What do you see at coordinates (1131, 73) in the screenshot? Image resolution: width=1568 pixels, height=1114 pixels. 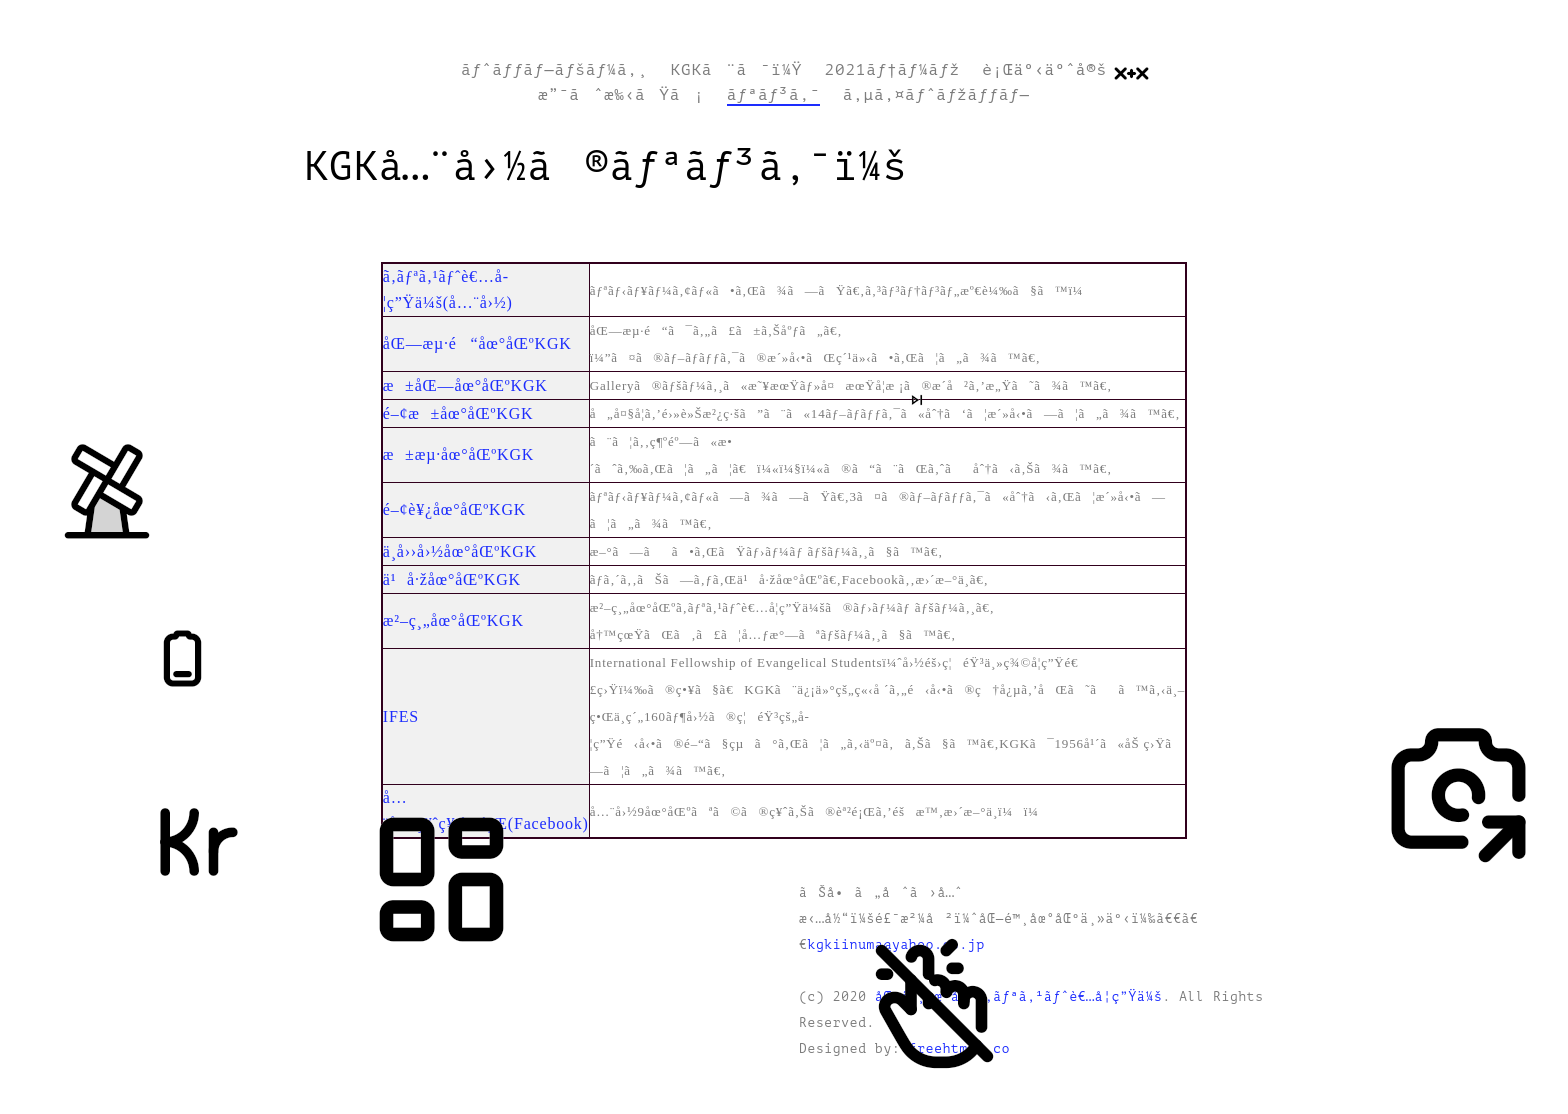 I see `mathematical expression or formula input` at bounding box center [1131, 73].